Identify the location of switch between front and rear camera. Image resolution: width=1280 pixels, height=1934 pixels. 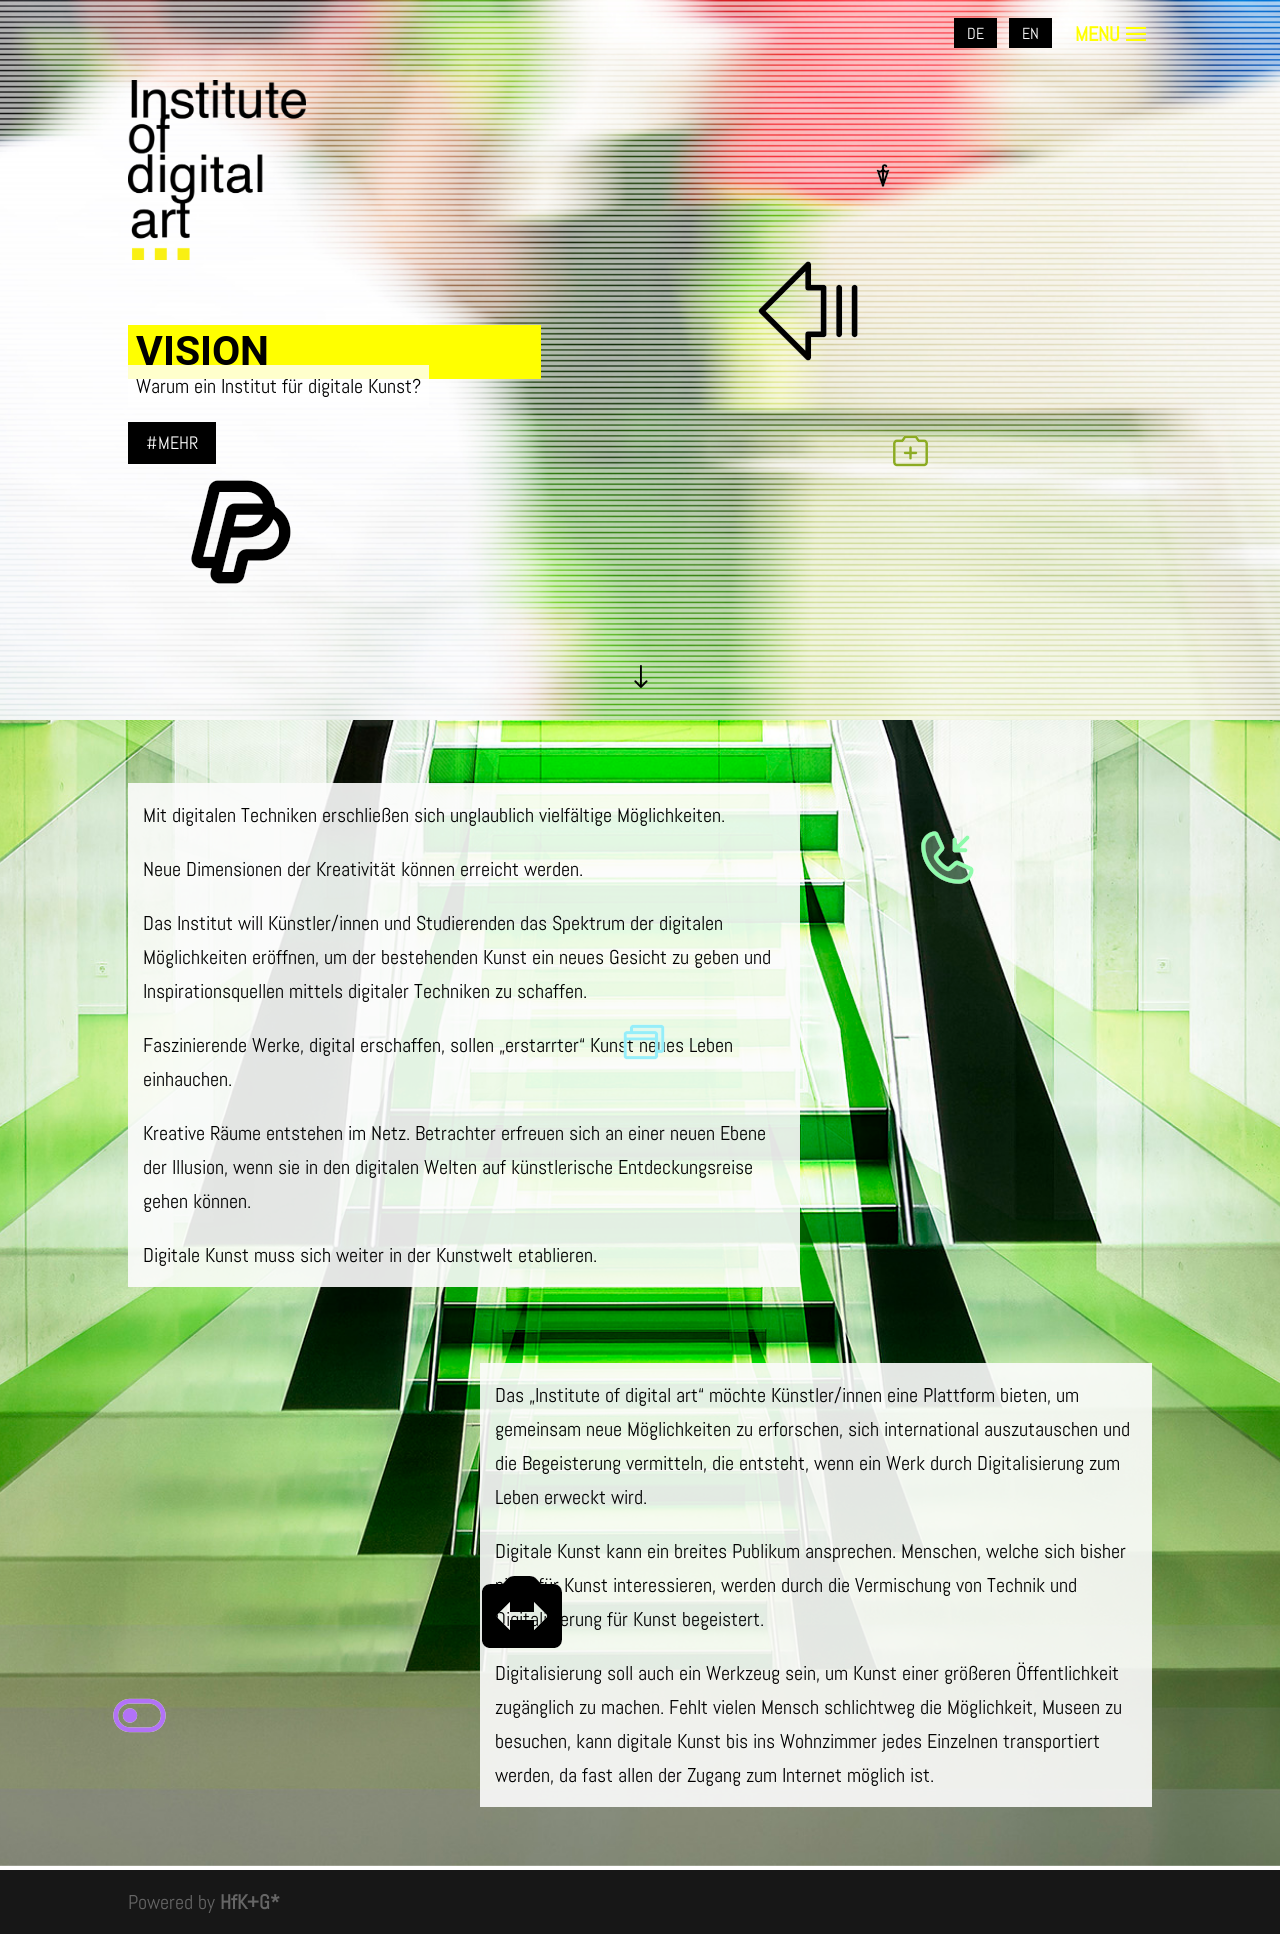
(522, 1616).